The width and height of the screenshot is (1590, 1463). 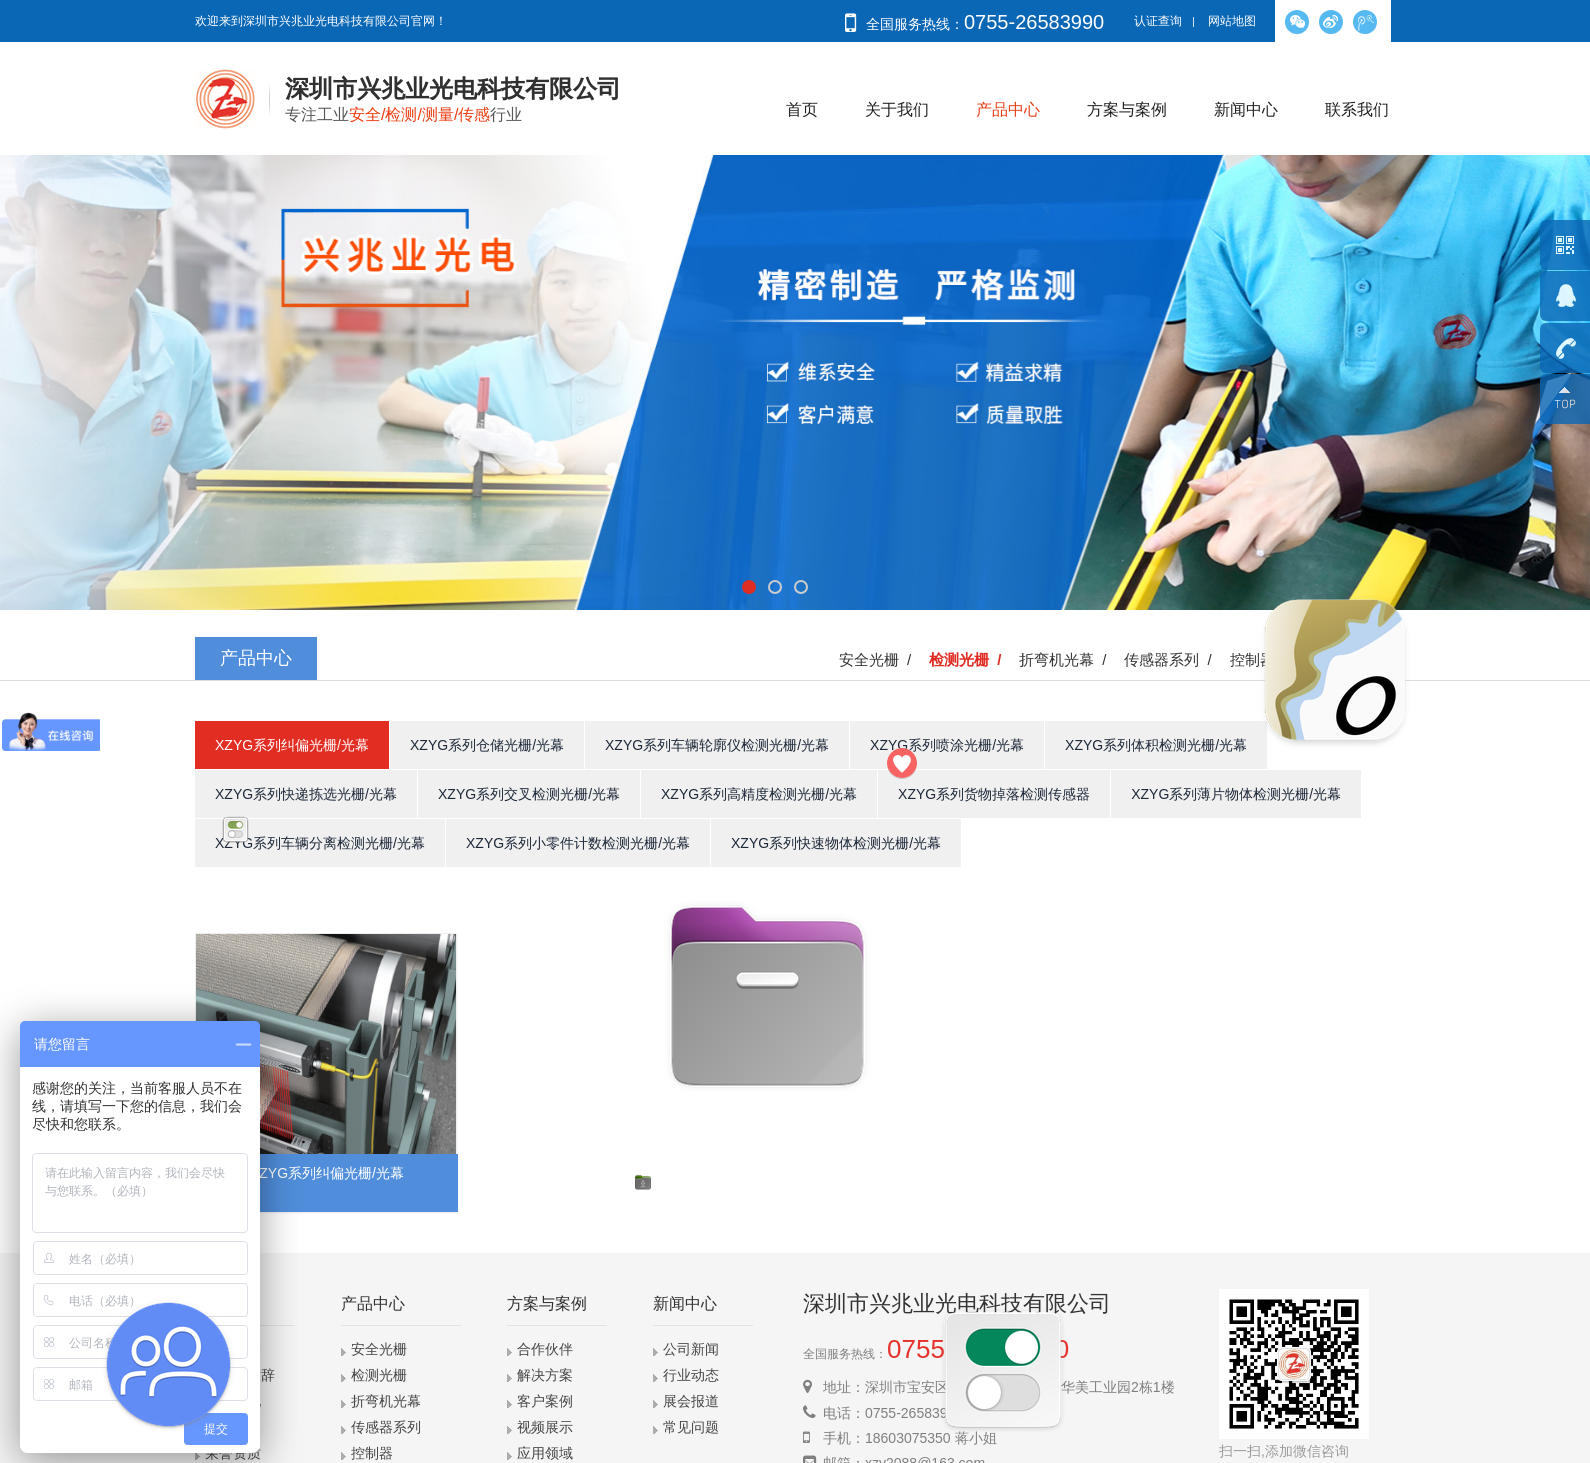 I want to click on open opencpn marine navigation app, so click(x=1335, y=670).